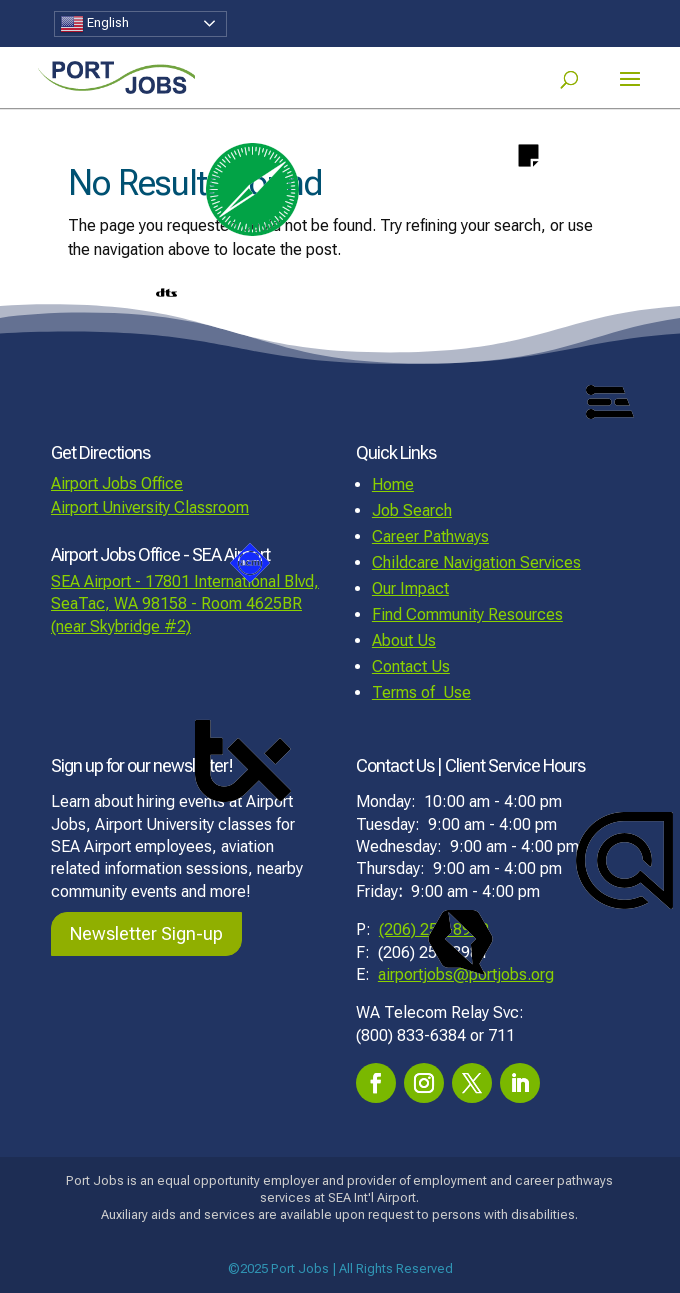  What do you see at coordinates (610, 402) in the screenshot?
I see `open Edge Impulse platform` at bounding box center [610, 402].